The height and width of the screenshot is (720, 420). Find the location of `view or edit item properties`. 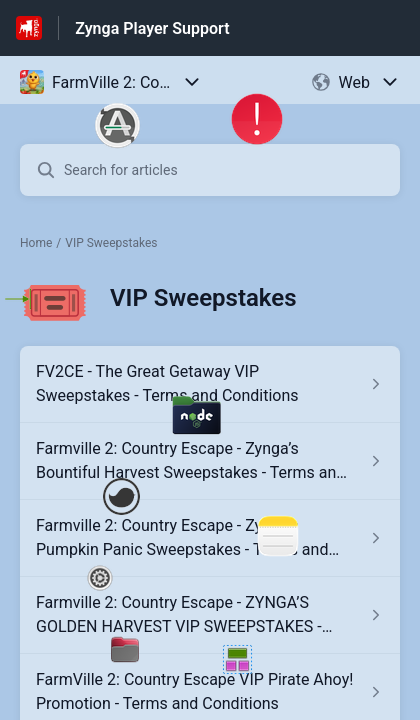

view or edit item properties is located at coordinates (100, 578).